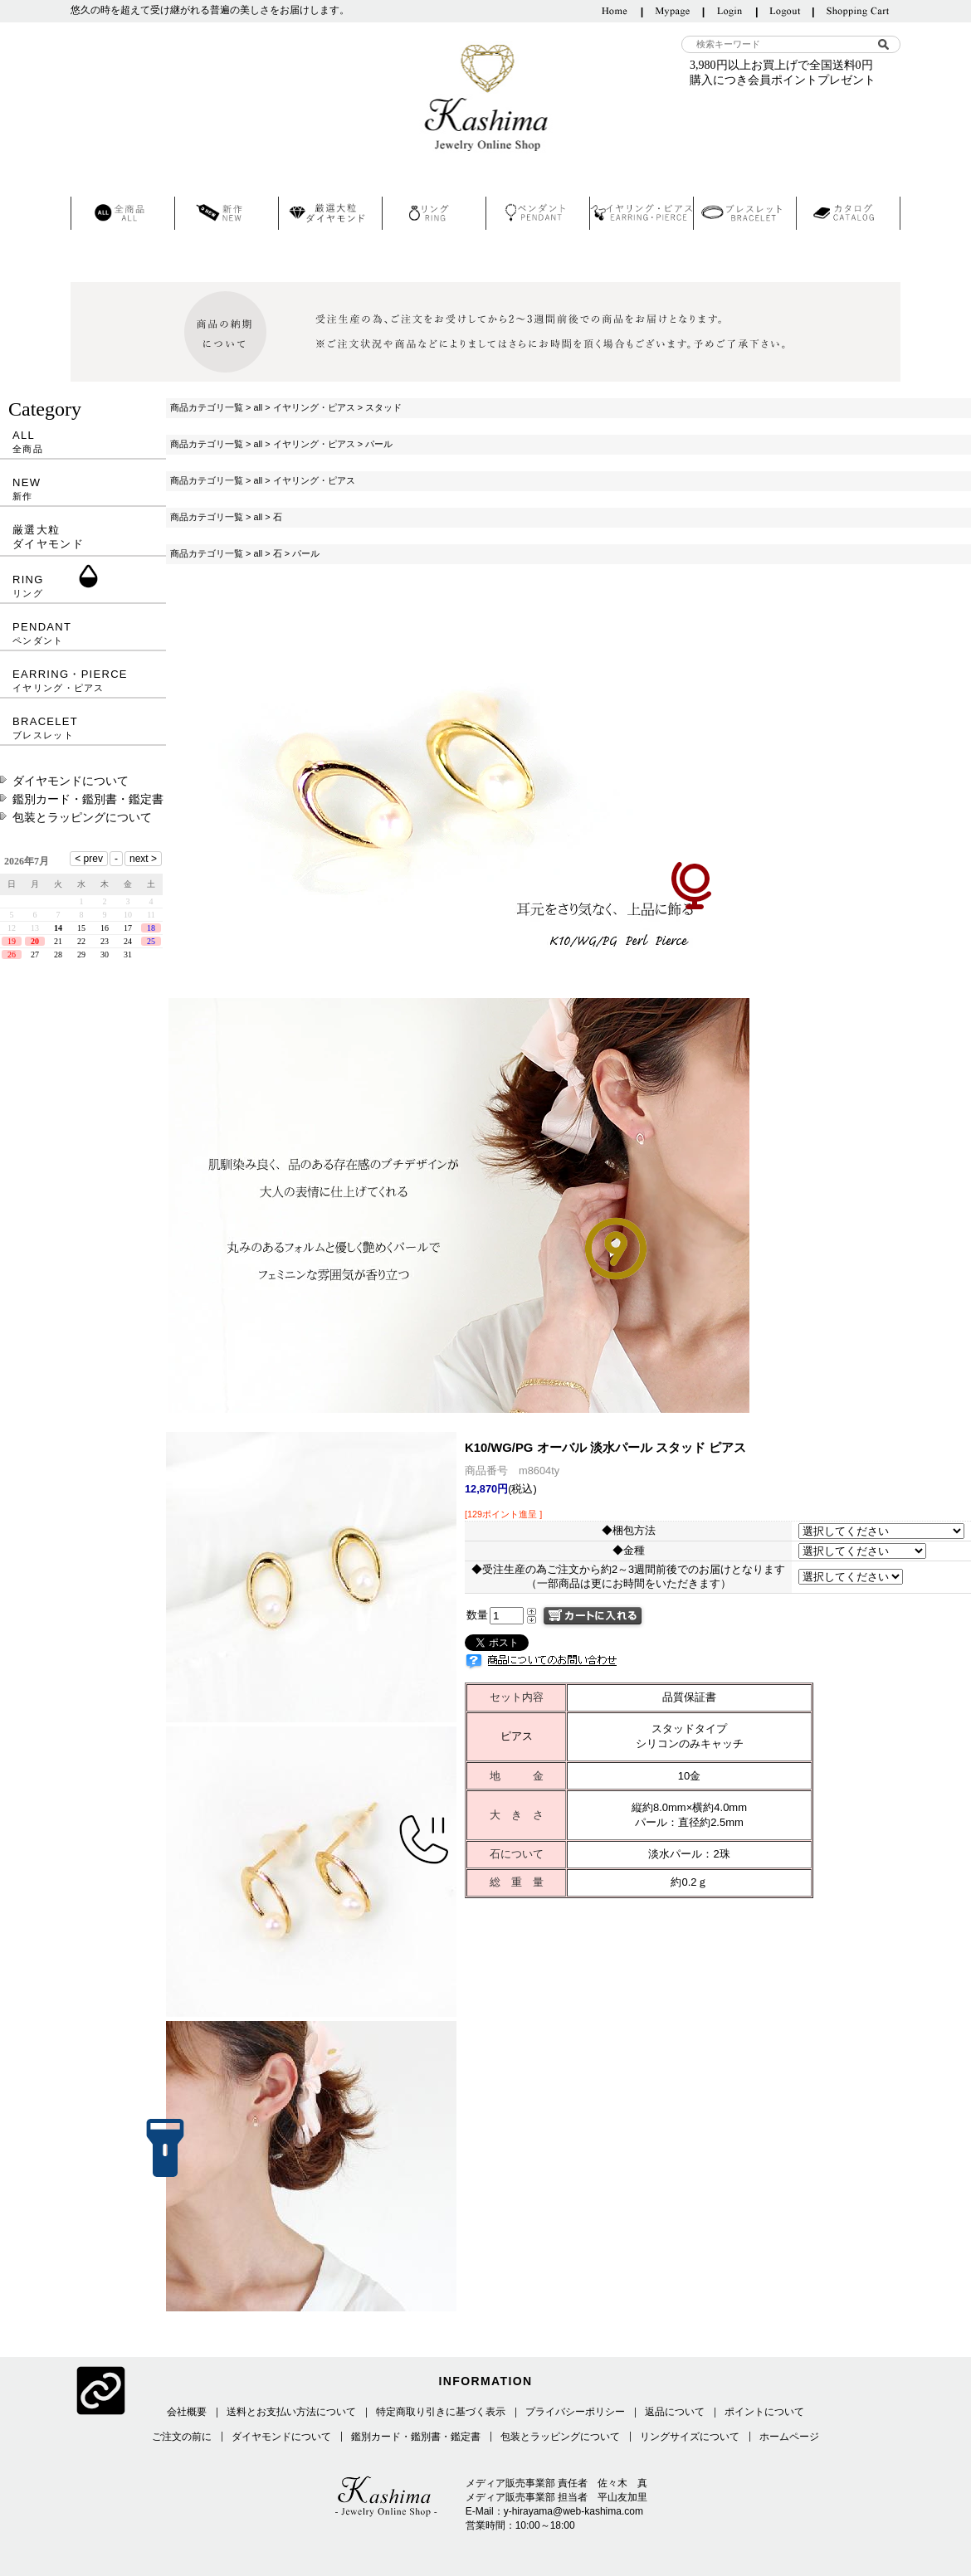 This screenshot has width=971, height=2576. What do you see at coordinates (425, 1838) in the screenshot?
I see `put current call on hold` at bounding box center [425, 1838].